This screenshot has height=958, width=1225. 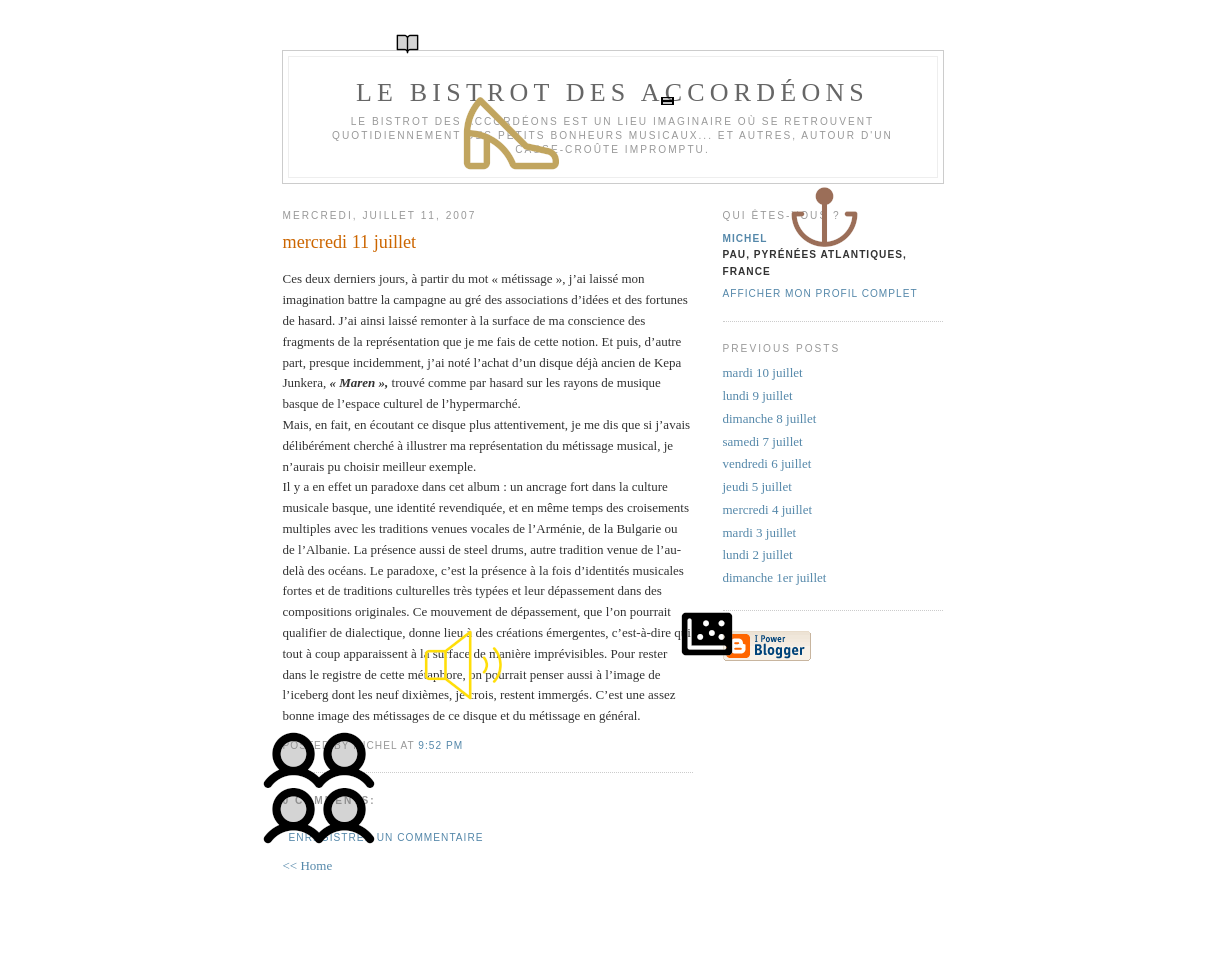 I want to click on increase or adjust volume level, so click(x=462, y=665).